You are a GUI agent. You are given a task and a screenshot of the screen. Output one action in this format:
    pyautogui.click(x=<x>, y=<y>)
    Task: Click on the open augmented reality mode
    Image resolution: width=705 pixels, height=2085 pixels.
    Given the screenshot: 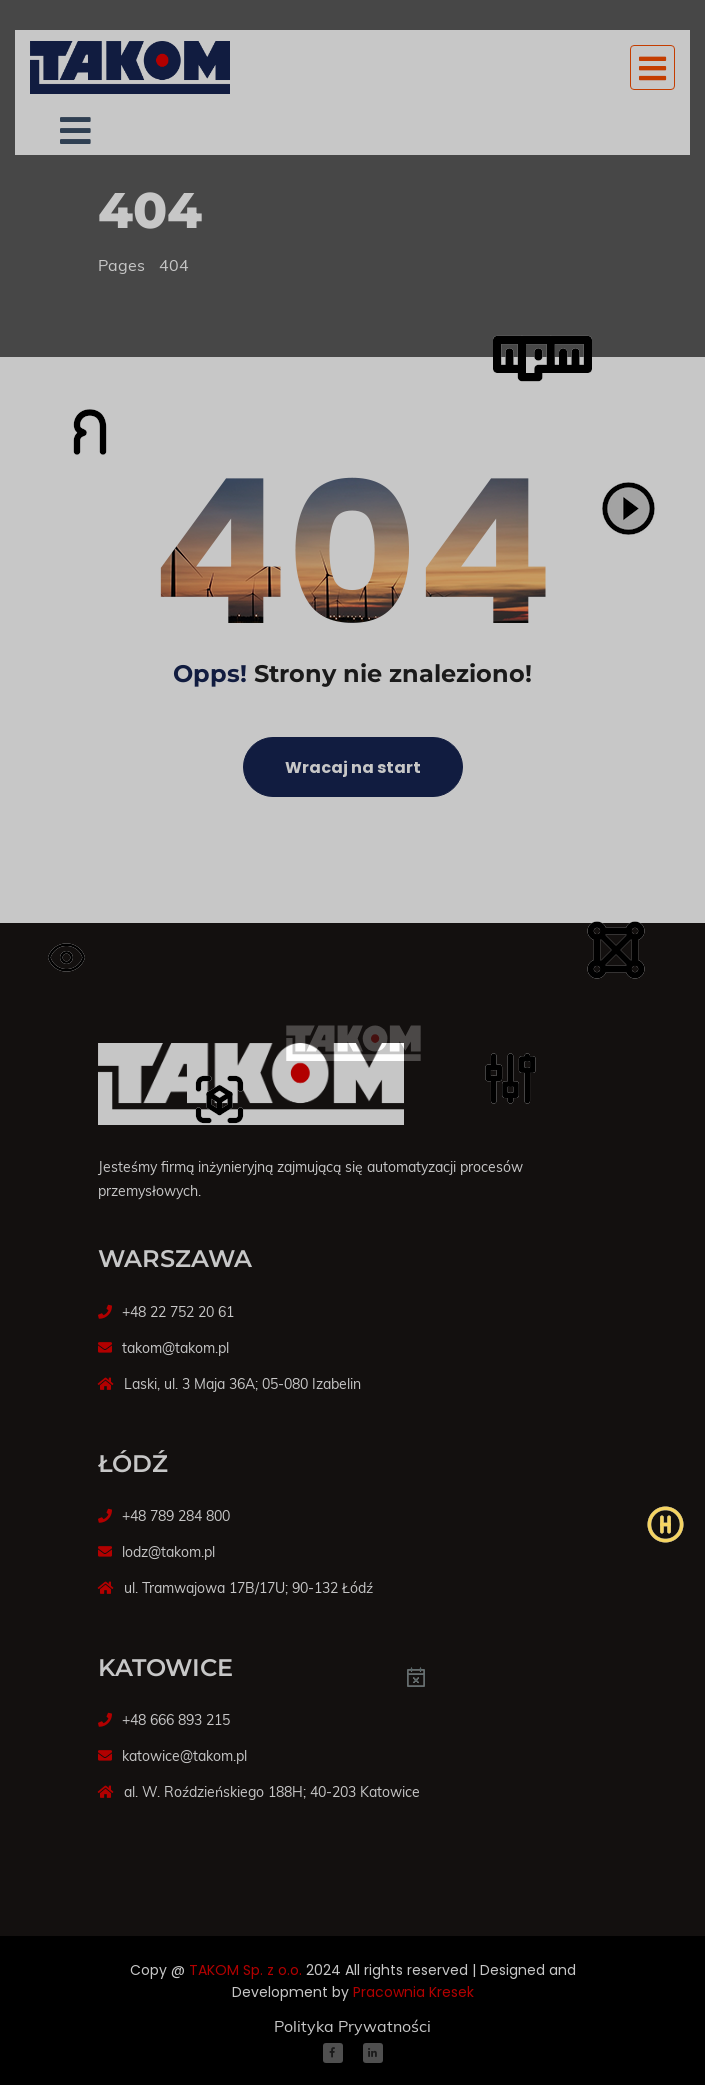 What is the action you would take?
    pyautogui.click(x=219, y=1099)
    